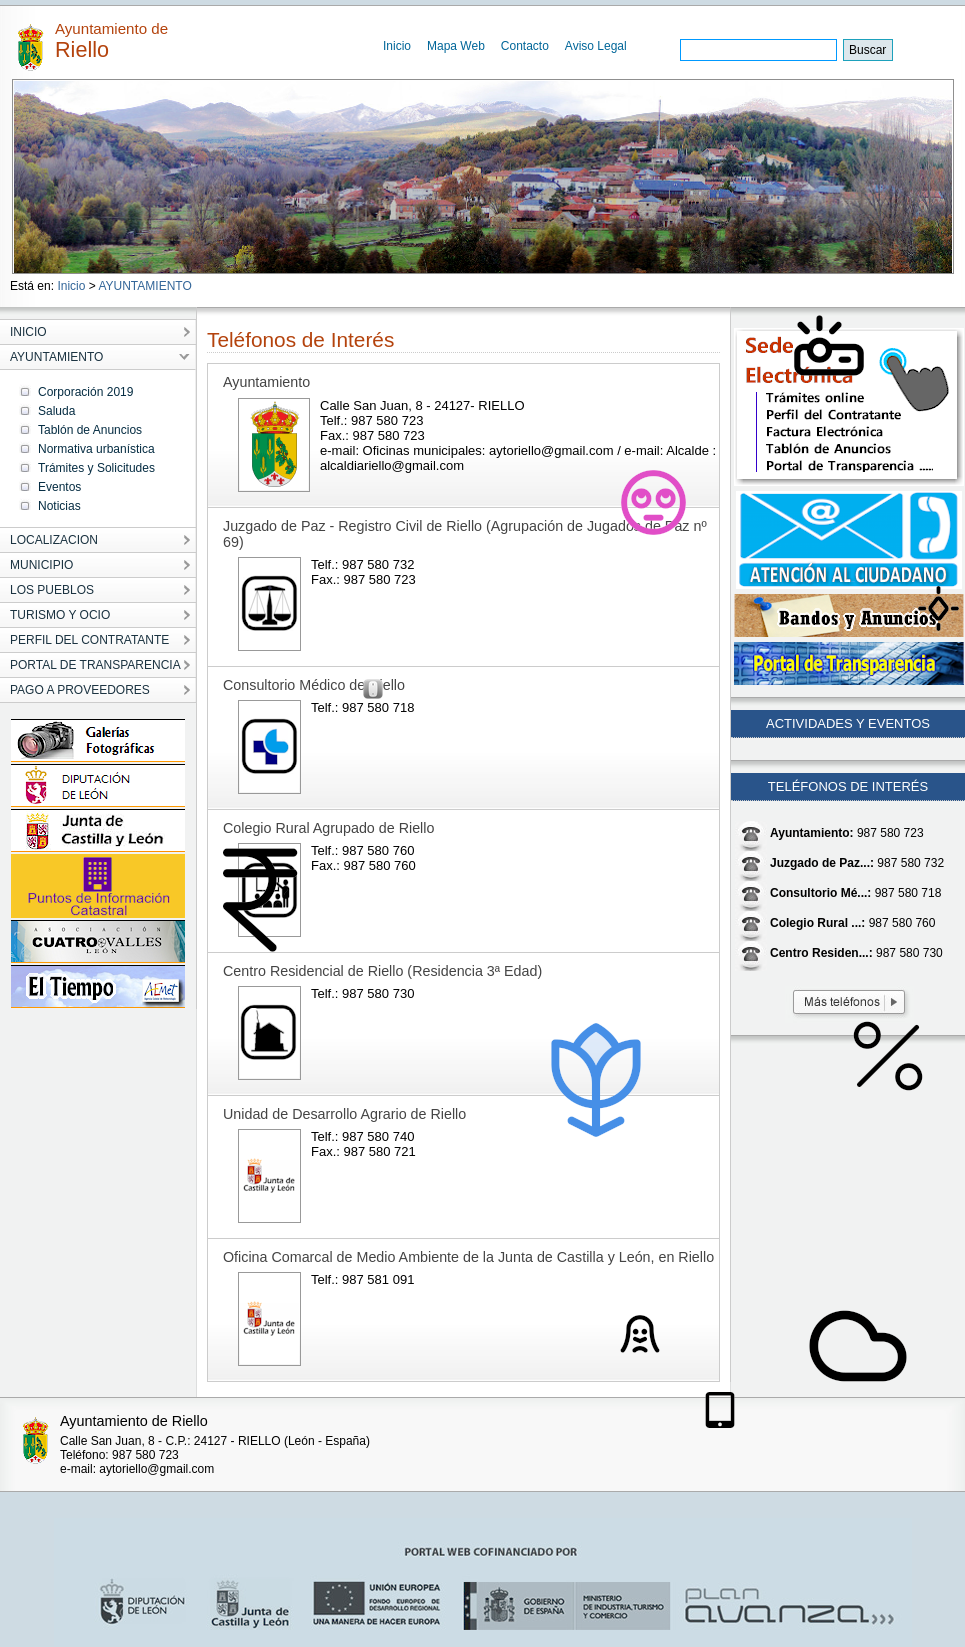  Describe the element at coordinates (938, 608) in the screenshot. I see `align keyframe to center of timeline` at that location.